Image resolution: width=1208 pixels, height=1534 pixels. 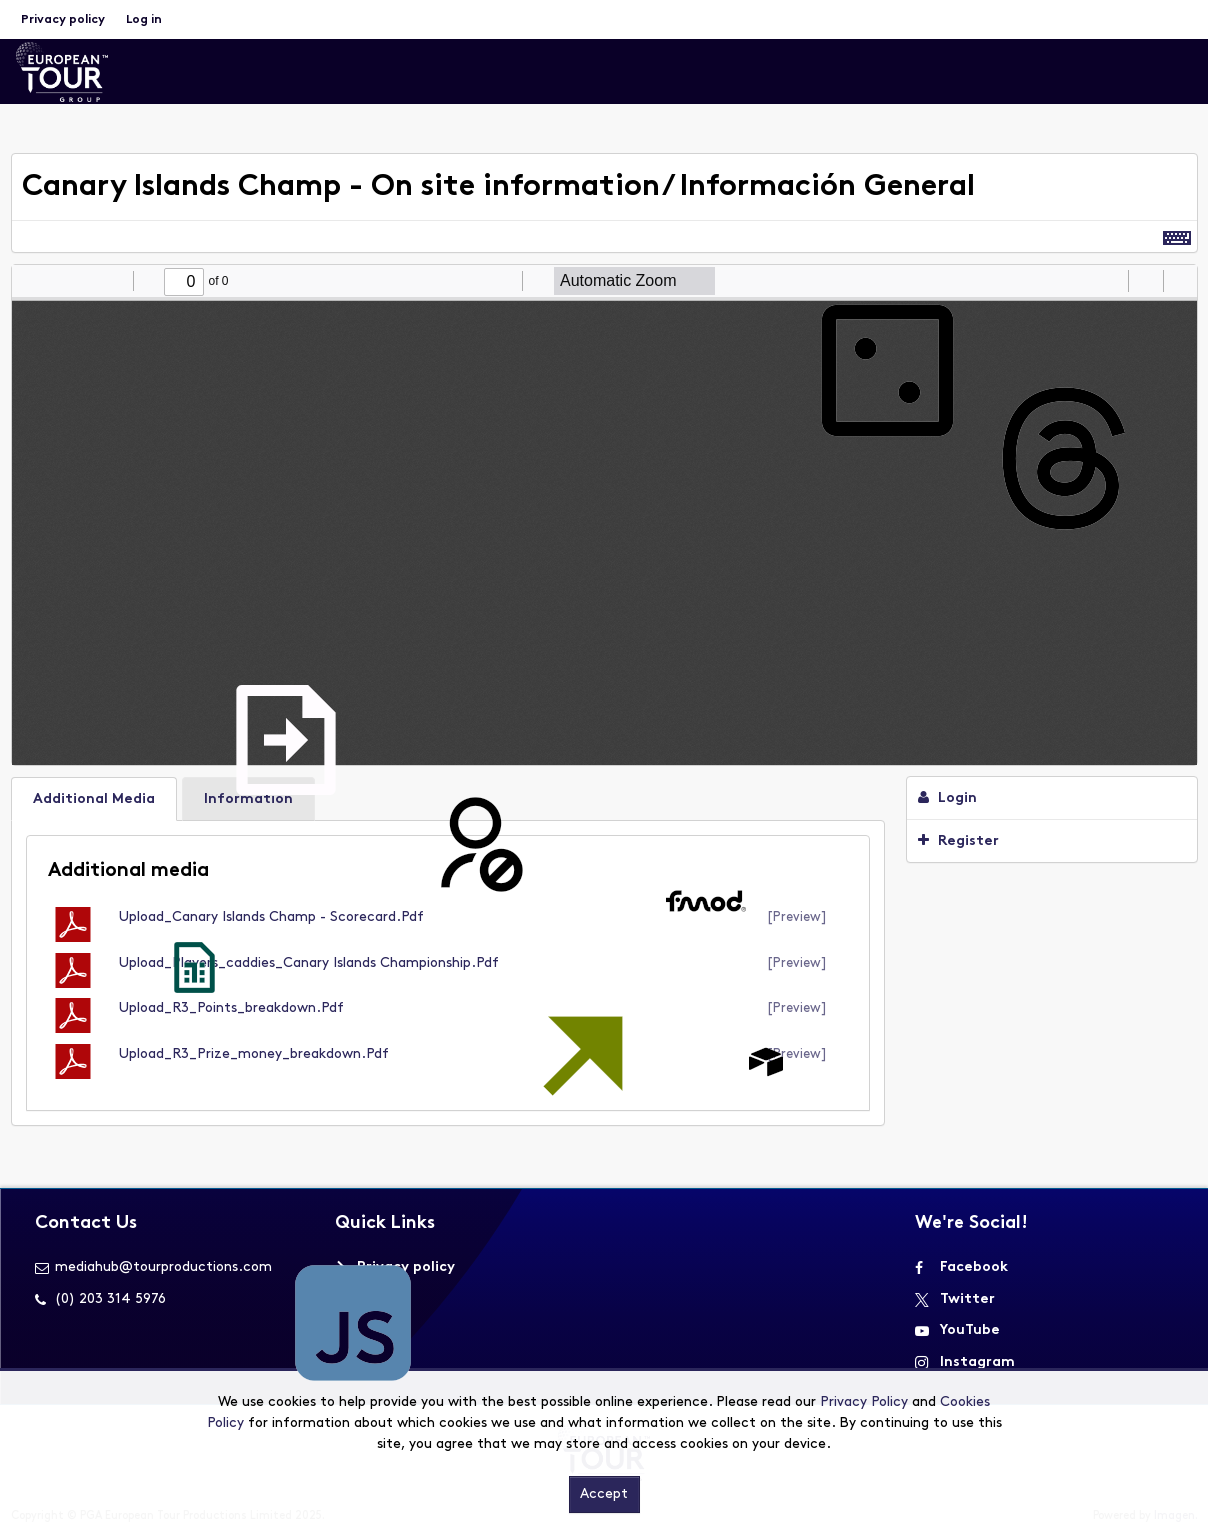 What do you see at coordinates (353, 1323) in the screenshot?
I see `javascript programming language logo` at bounding box center [353, 1323].